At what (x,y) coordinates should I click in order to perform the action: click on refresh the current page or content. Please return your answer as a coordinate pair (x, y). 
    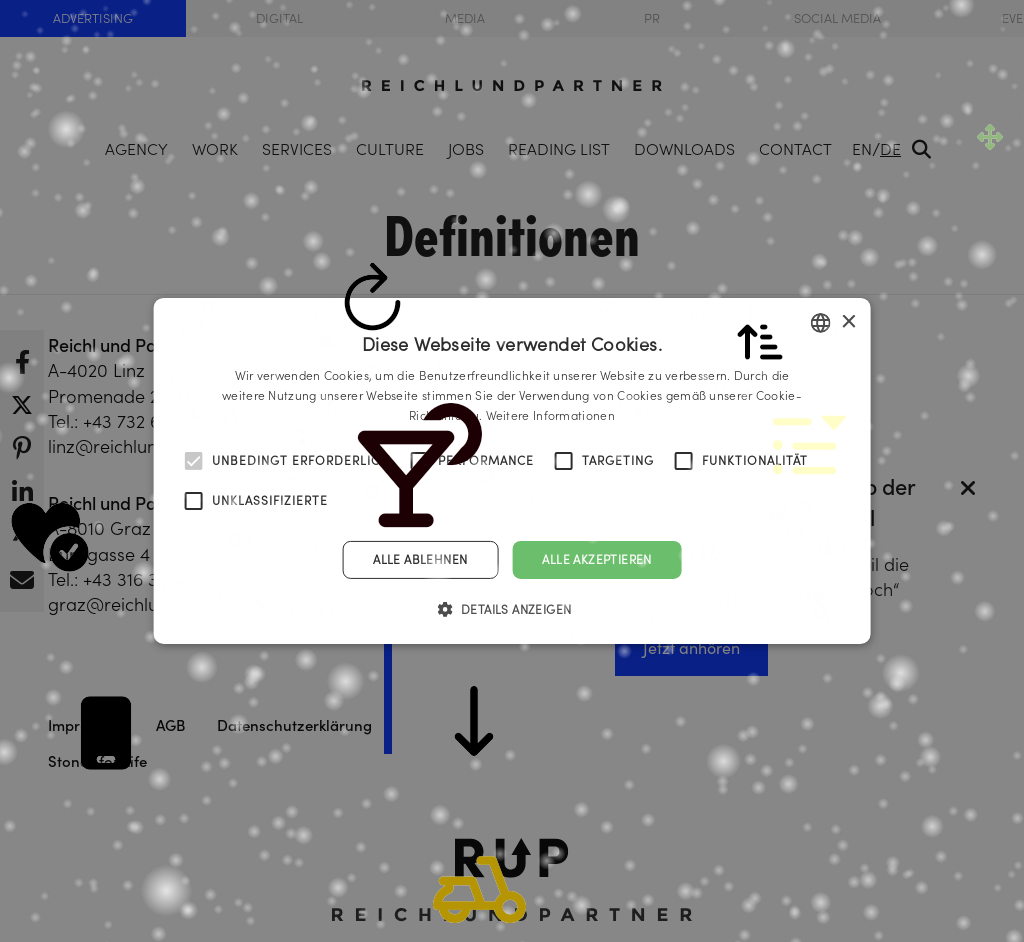
    Looking at the image, I should click on (372, 296).